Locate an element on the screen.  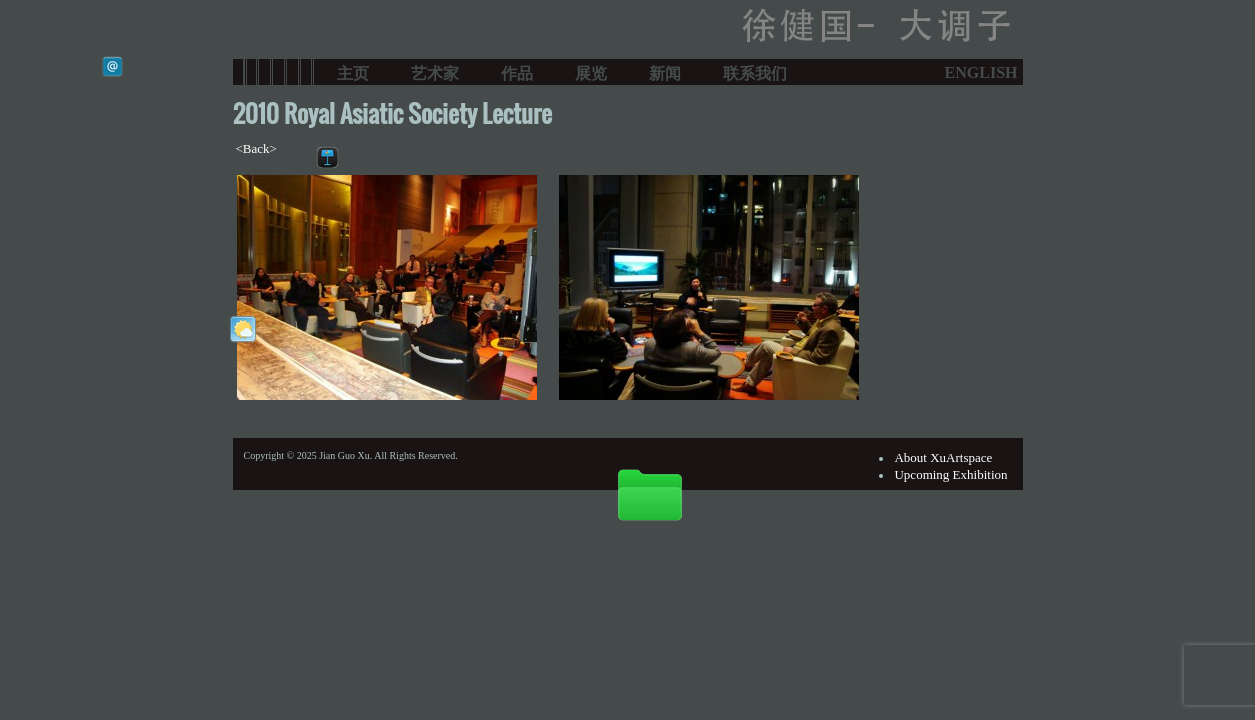
access online accounts settings is located at coordinates (112, 66).